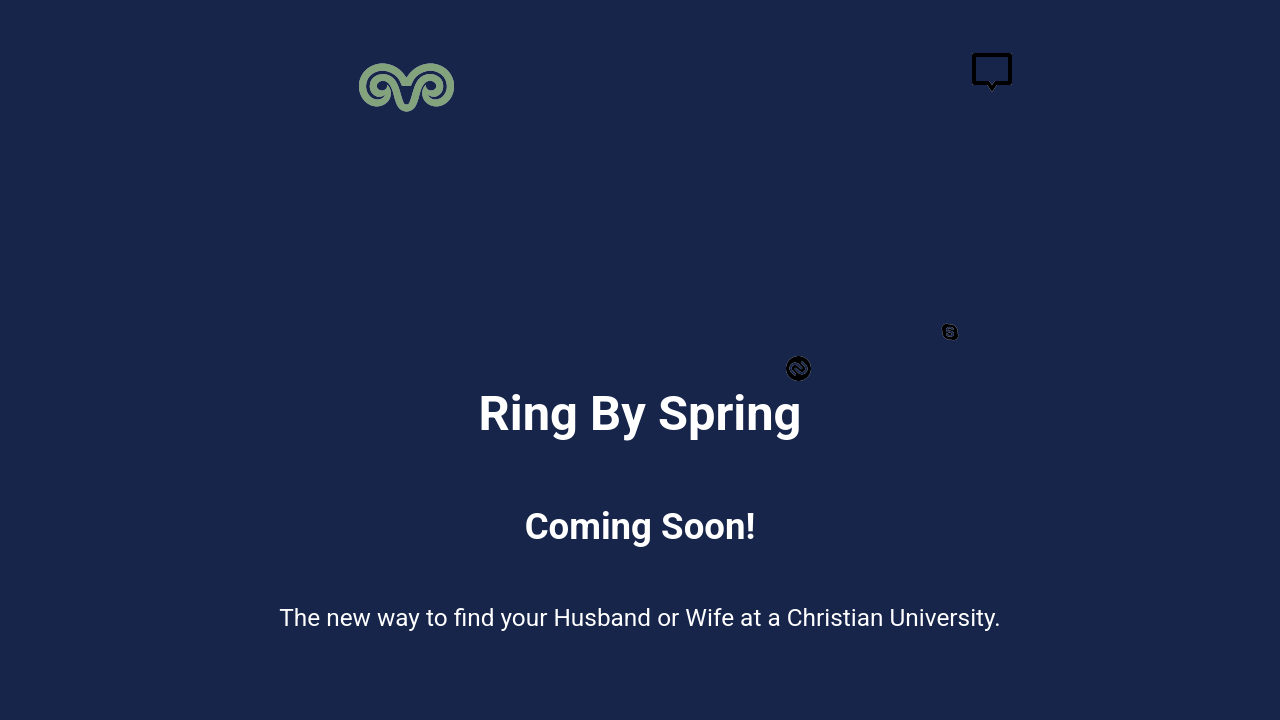 The width and height of the screenshot is (1280, 720). Describe the element at coordinates (950, 332) in the screenshot. I see `open skype app` at that location.